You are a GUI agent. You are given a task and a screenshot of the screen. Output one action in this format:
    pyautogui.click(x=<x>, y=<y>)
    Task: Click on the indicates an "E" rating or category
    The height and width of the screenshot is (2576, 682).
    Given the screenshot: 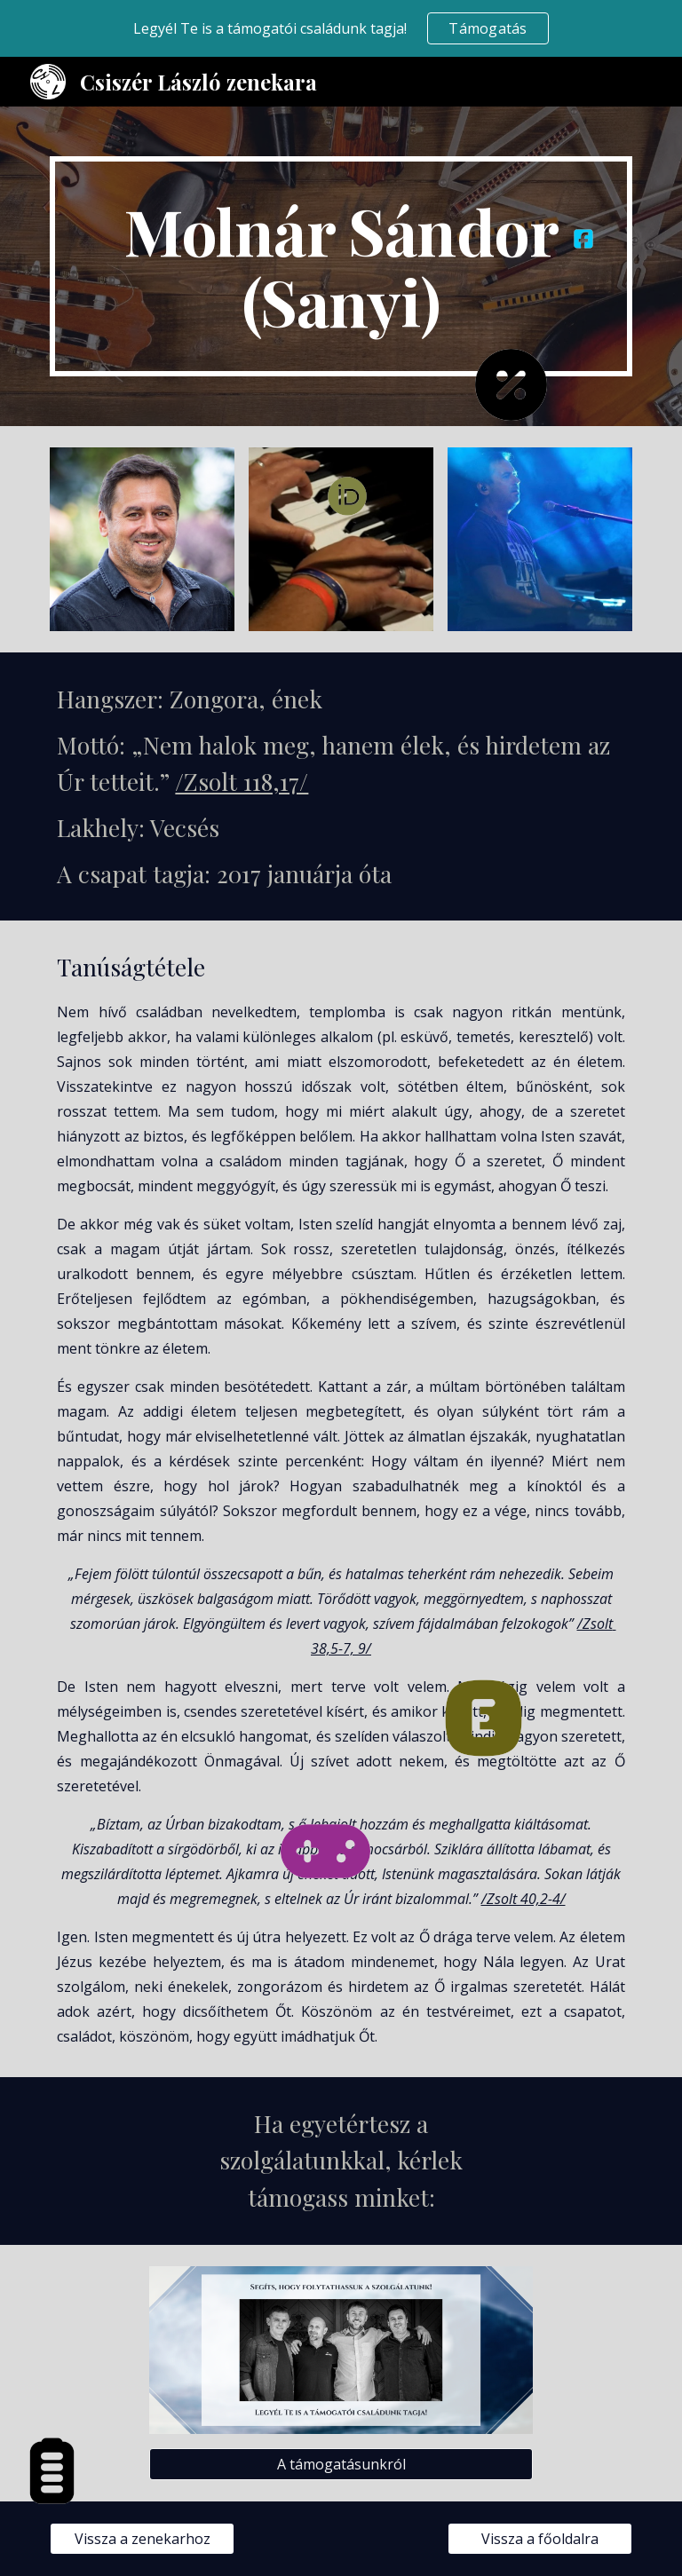 What is the action you would take?
    pyautogui.click(x=483, y=1718)
    